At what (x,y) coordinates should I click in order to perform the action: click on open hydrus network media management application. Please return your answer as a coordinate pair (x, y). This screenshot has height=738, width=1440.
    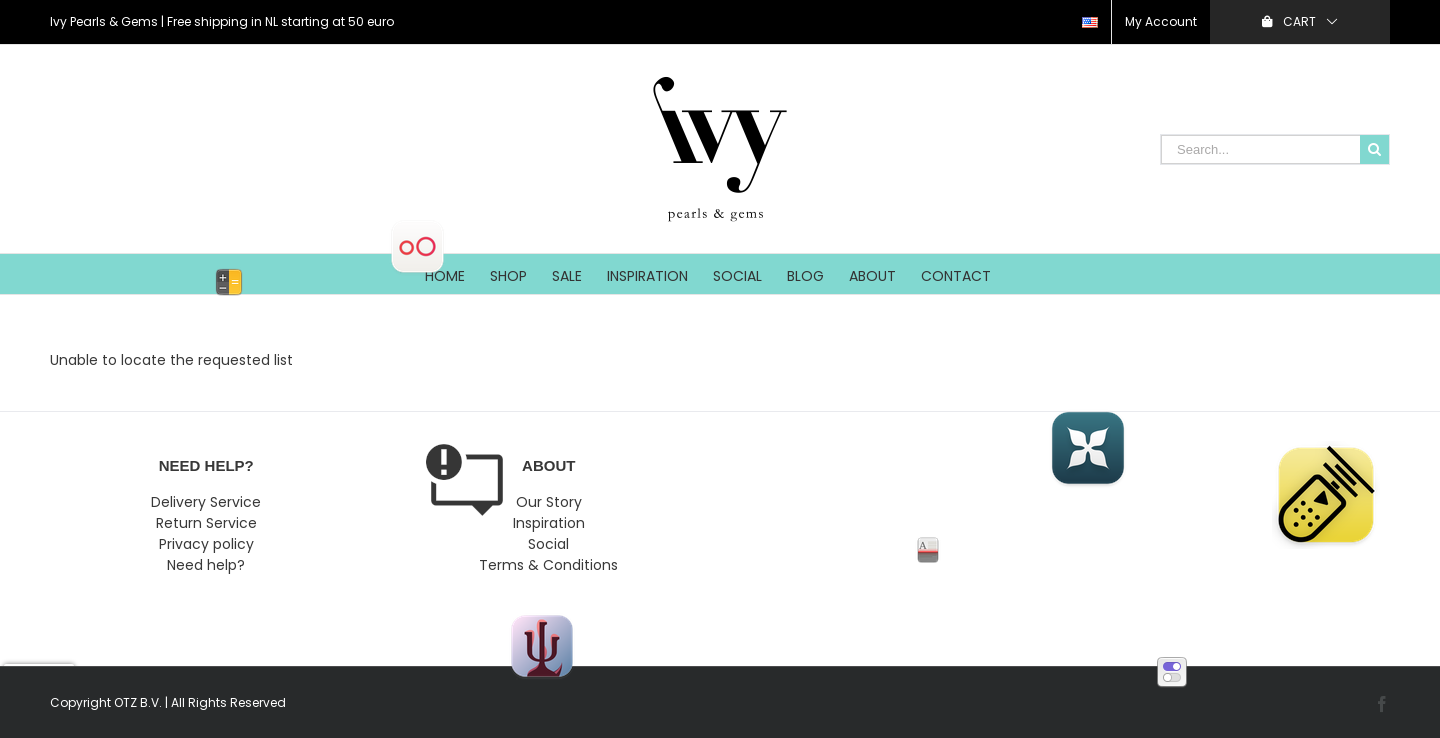
    Looking at the image, I should click on (542, 646).